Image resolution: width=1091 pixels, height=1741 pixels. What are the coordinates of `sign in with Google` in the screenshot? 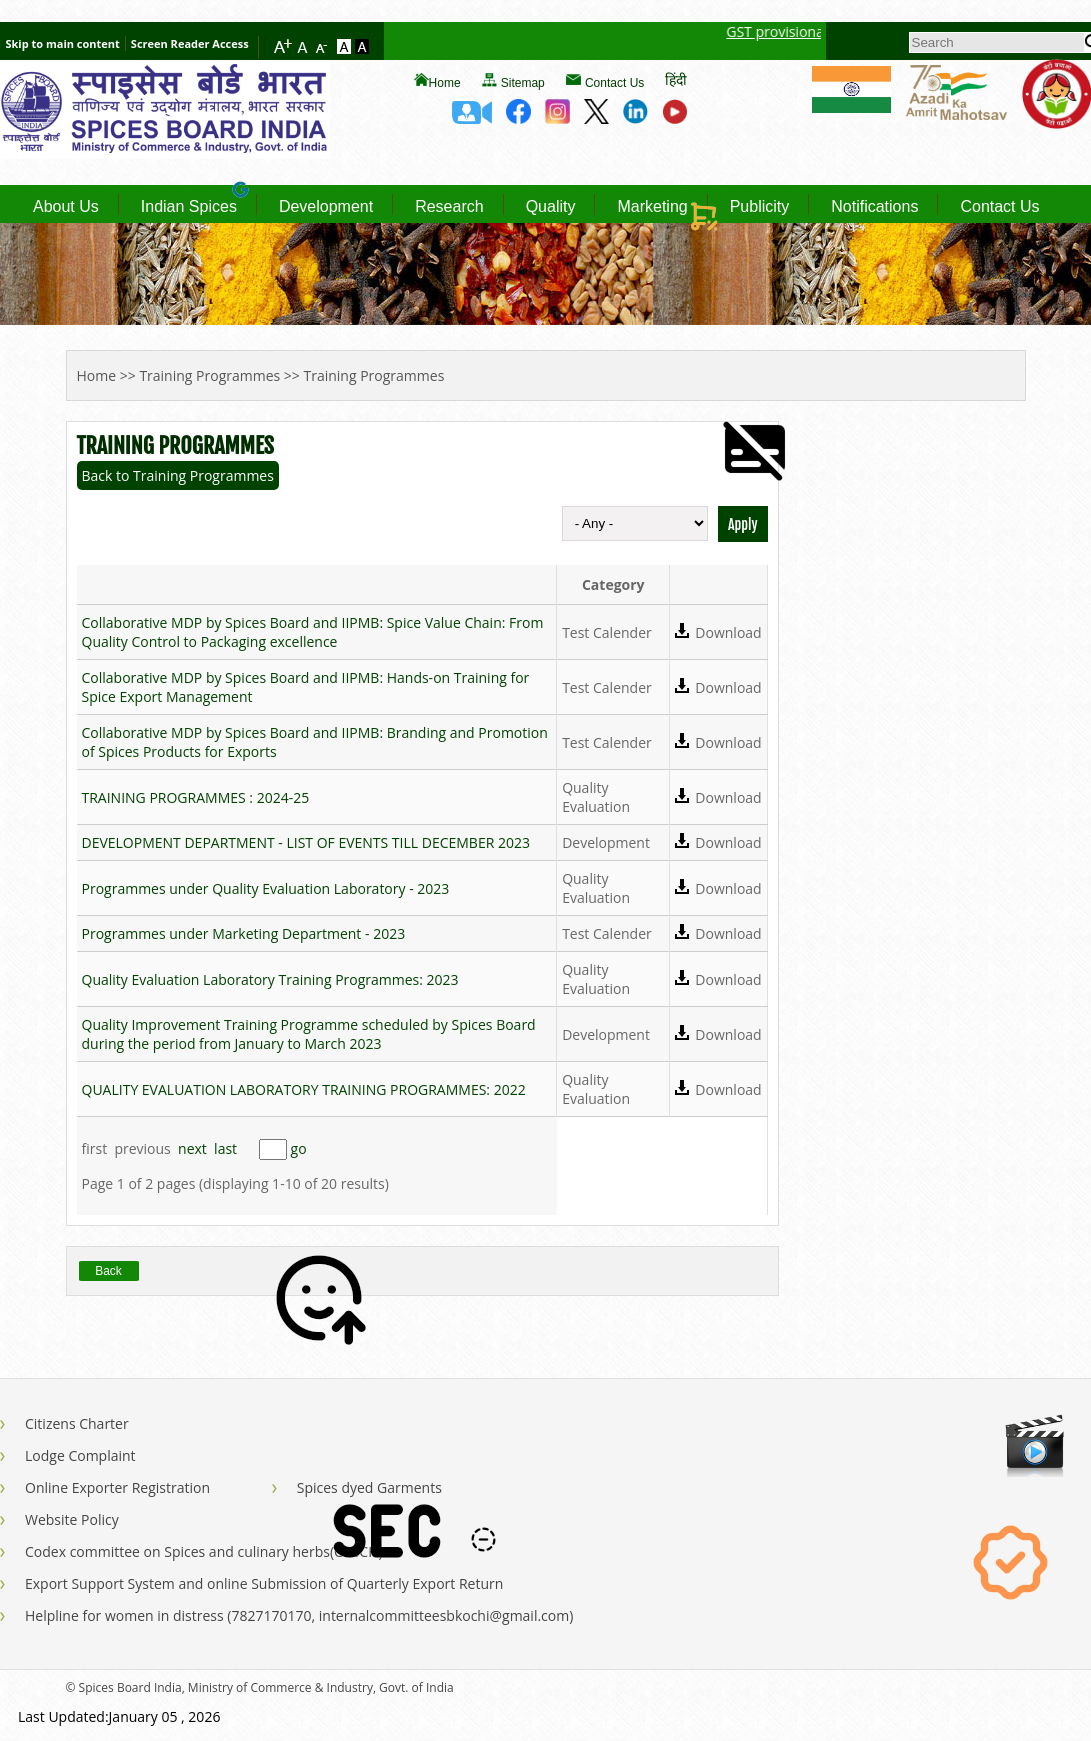 It's located at (240, 189).